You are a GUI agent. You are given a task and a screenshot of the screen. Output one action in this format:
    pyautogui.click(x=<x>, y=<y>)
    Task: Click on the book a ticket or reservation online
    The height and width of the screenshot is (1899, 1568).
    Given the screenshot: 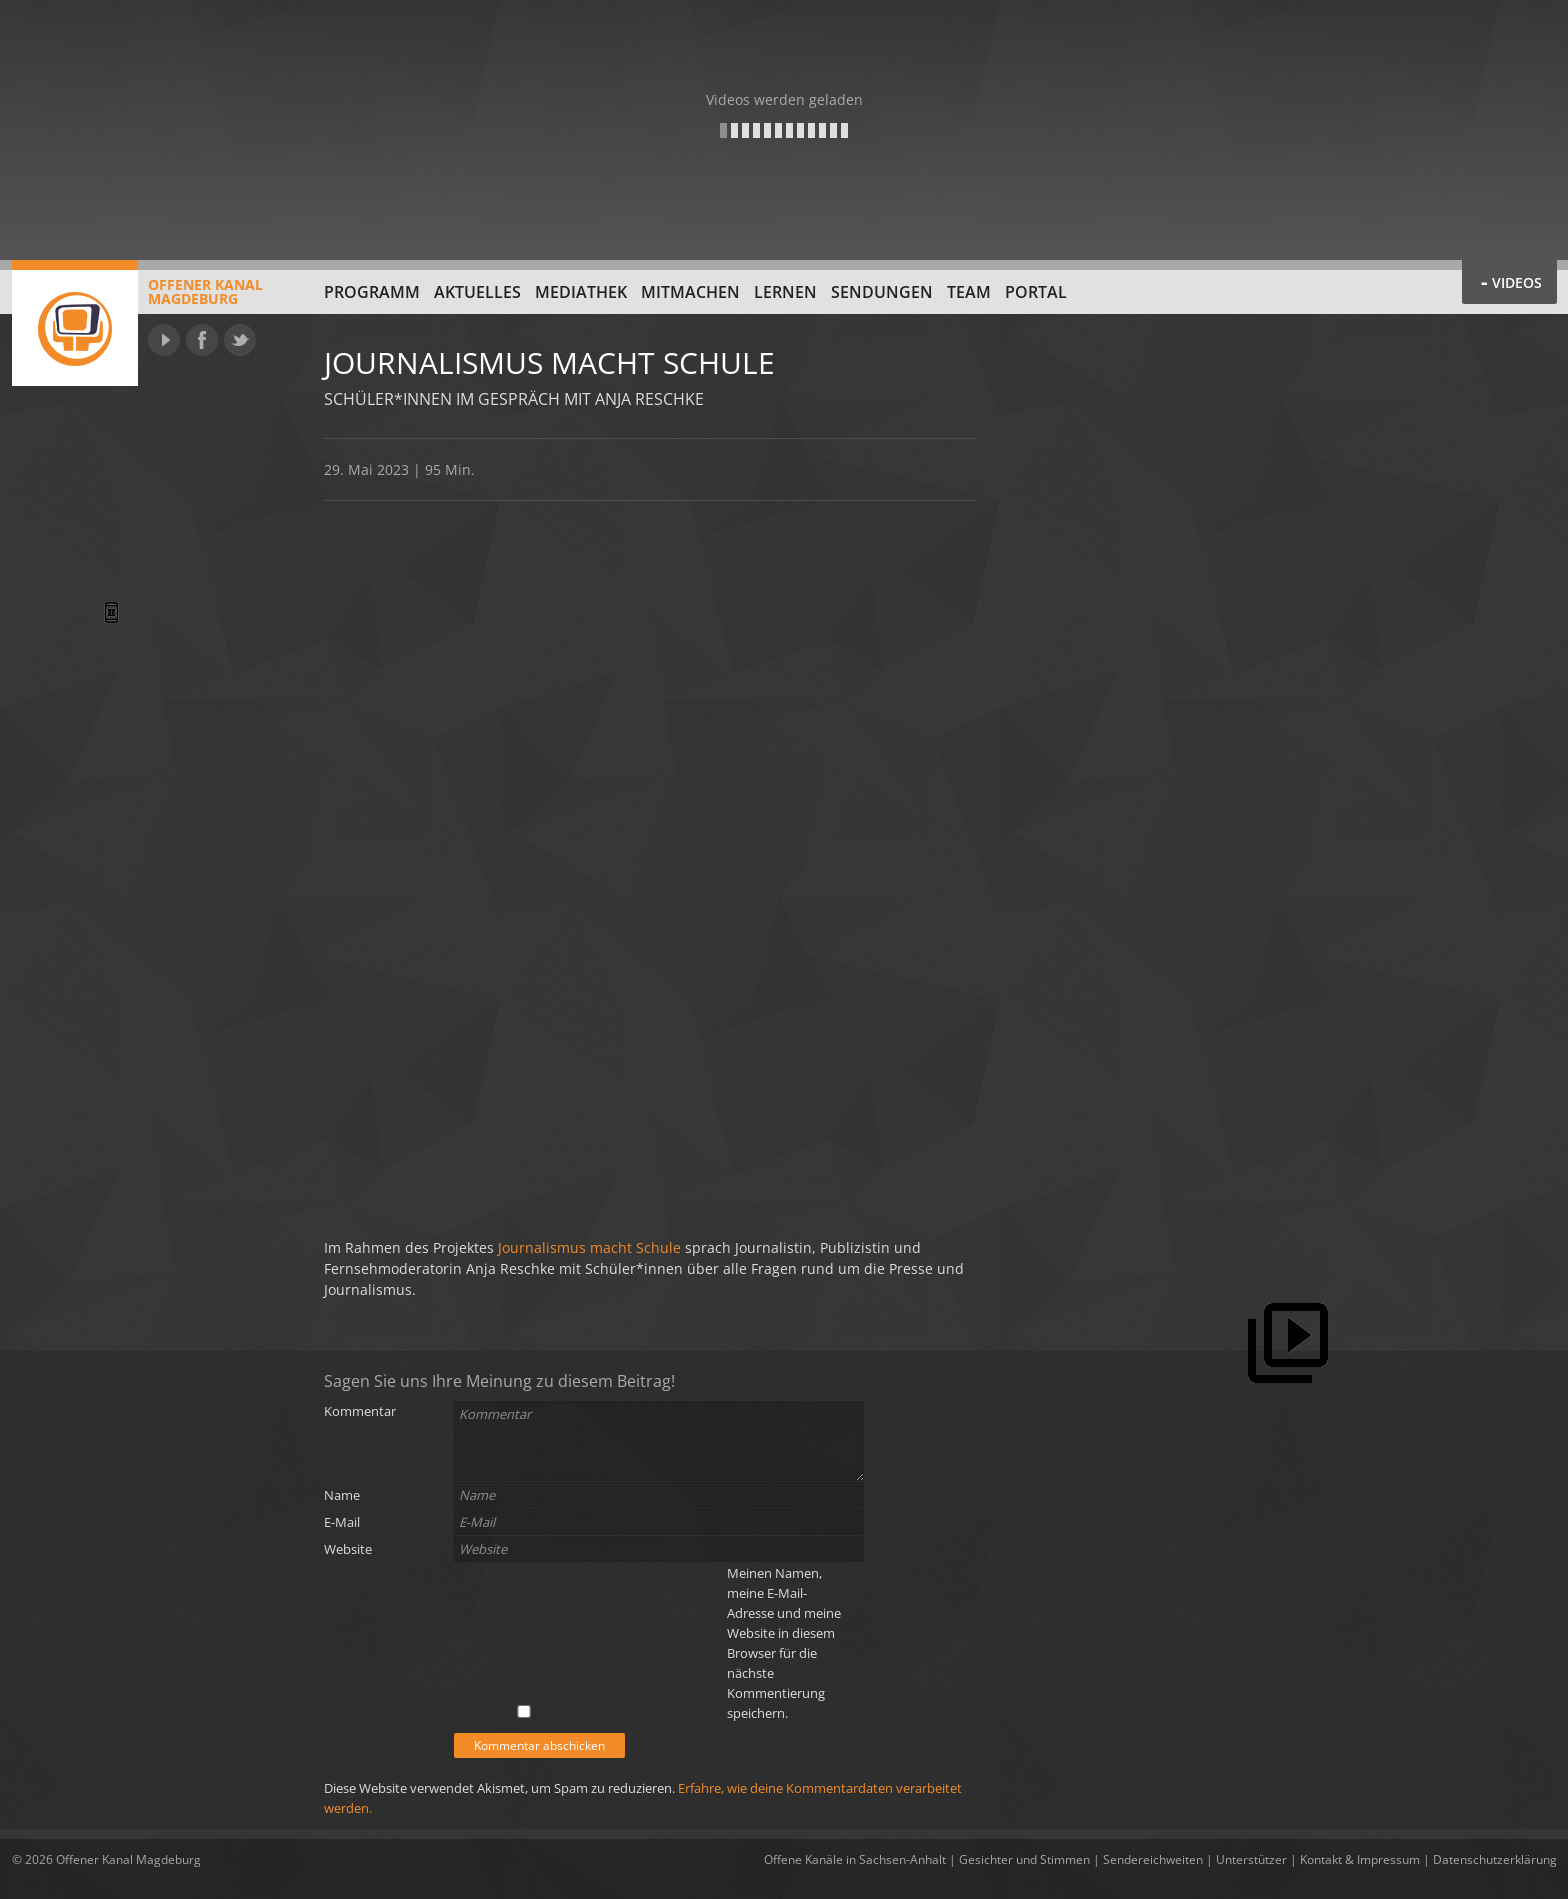 What is the action you would take?
    pyautogui.click(x=111, y=612)
    